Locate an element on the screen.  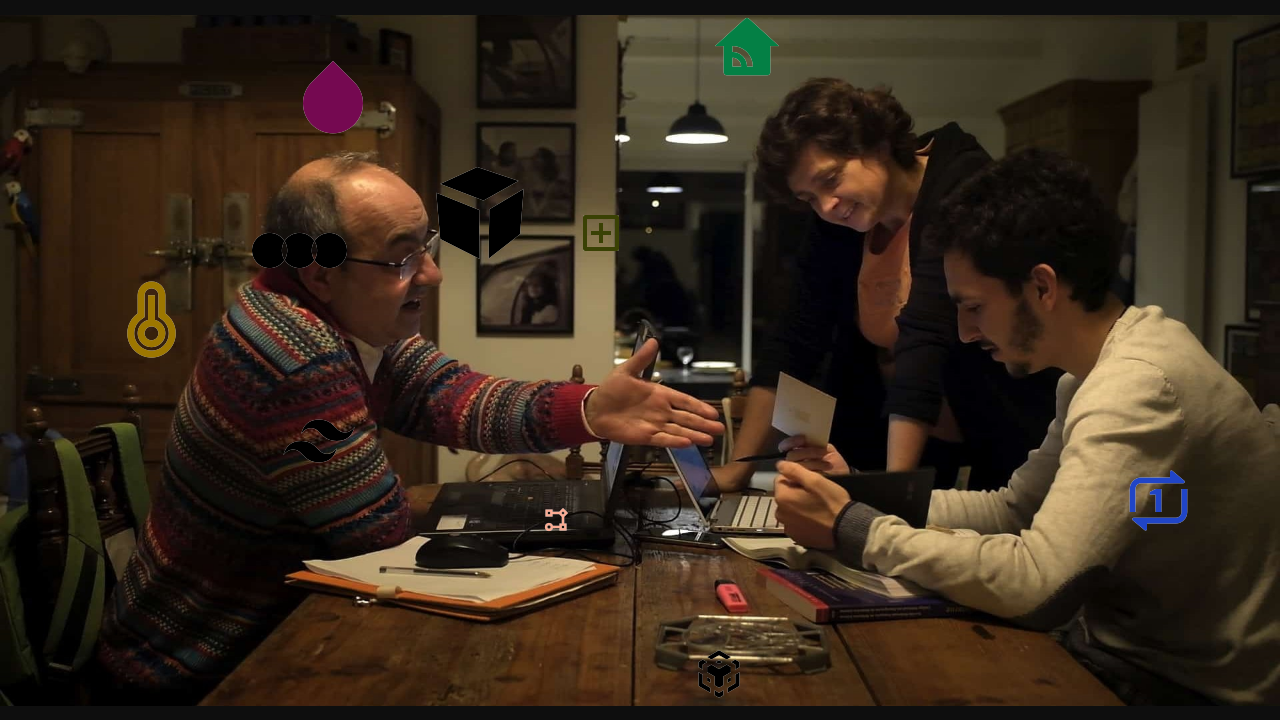
tailwind css framework logo is located at coordinates (319, 441).